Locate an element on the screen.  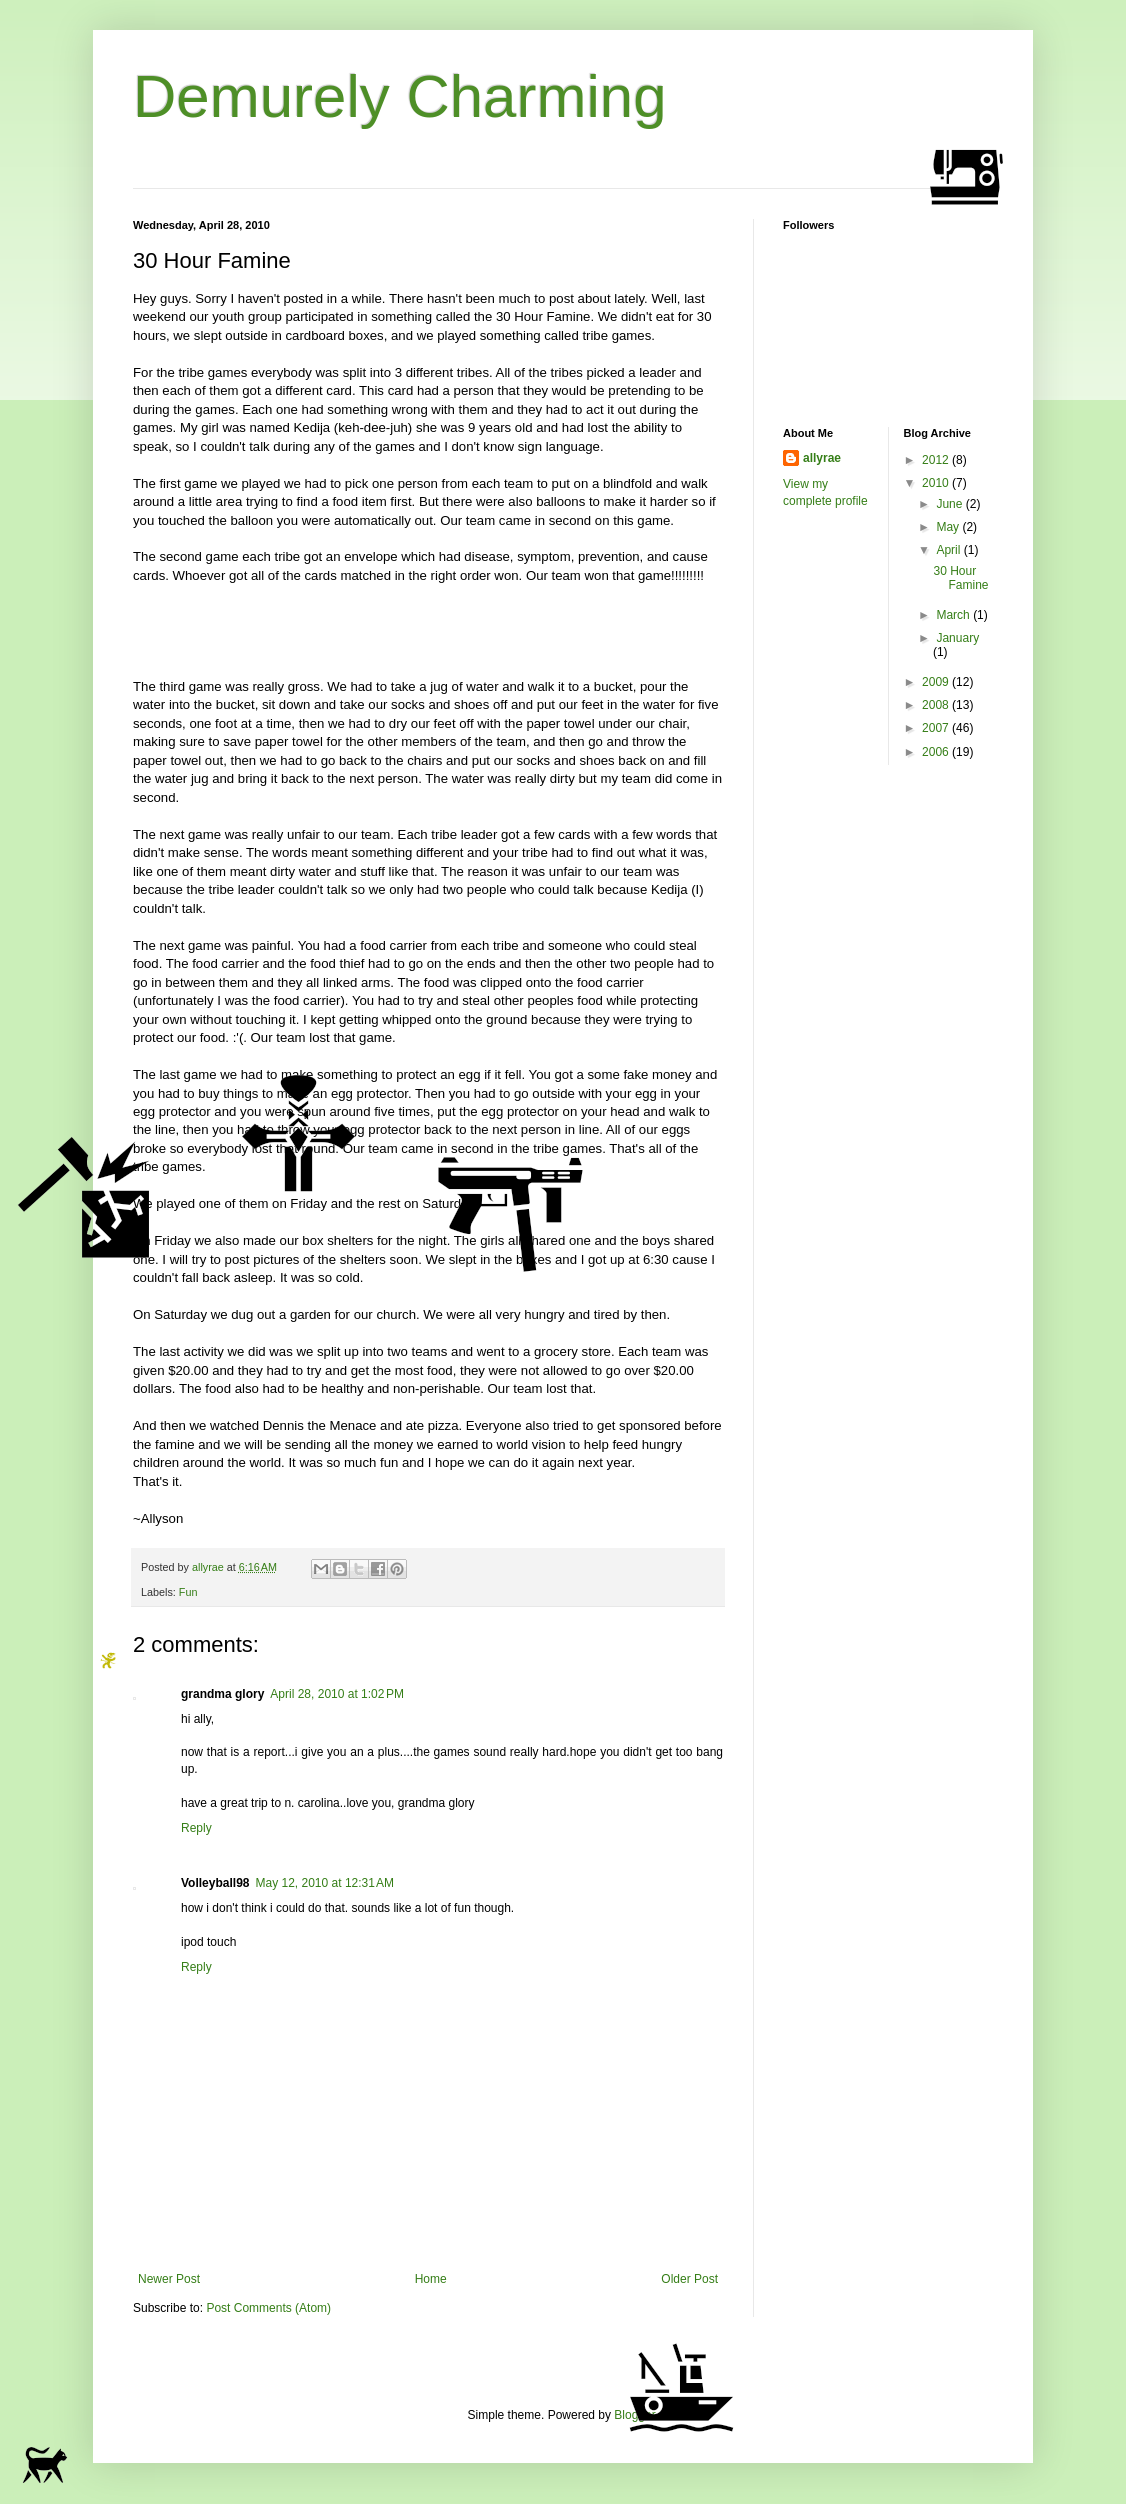
access fishing or maritime activities is located at coordinates (681, 2384).